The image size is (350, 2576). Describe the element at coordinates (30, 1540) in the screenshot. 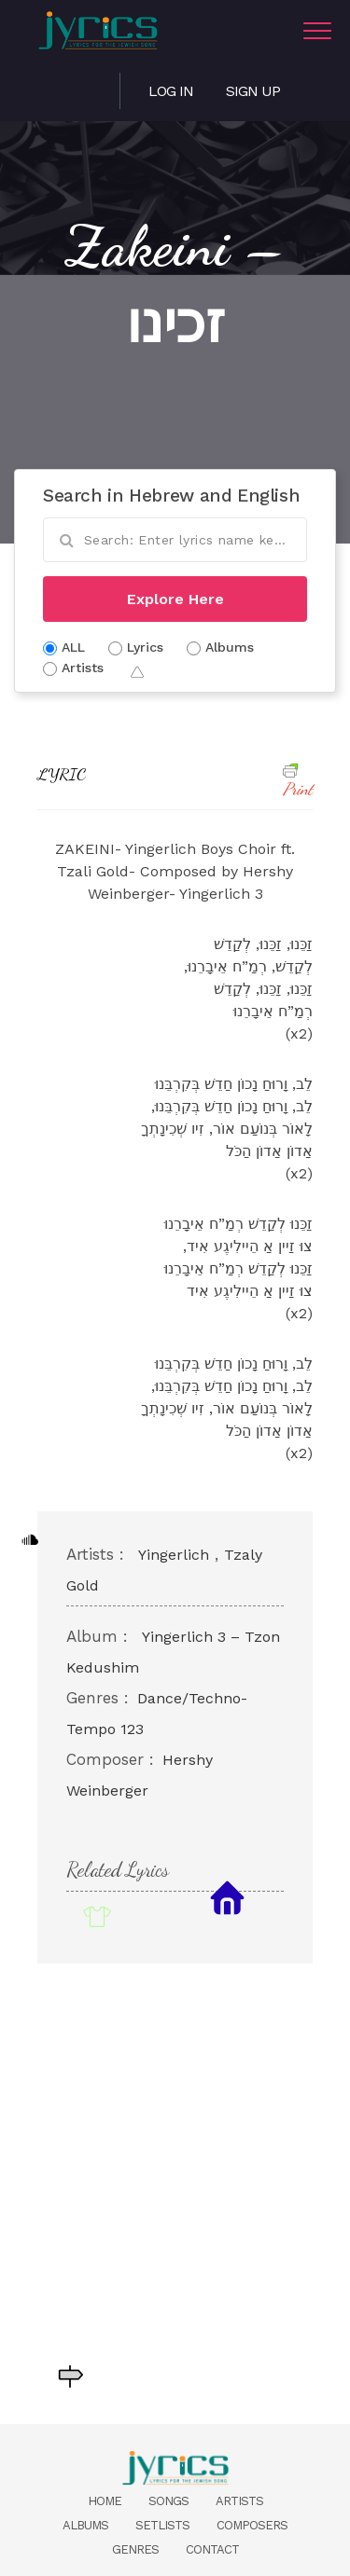

I see `open soundcloud app` at that location.